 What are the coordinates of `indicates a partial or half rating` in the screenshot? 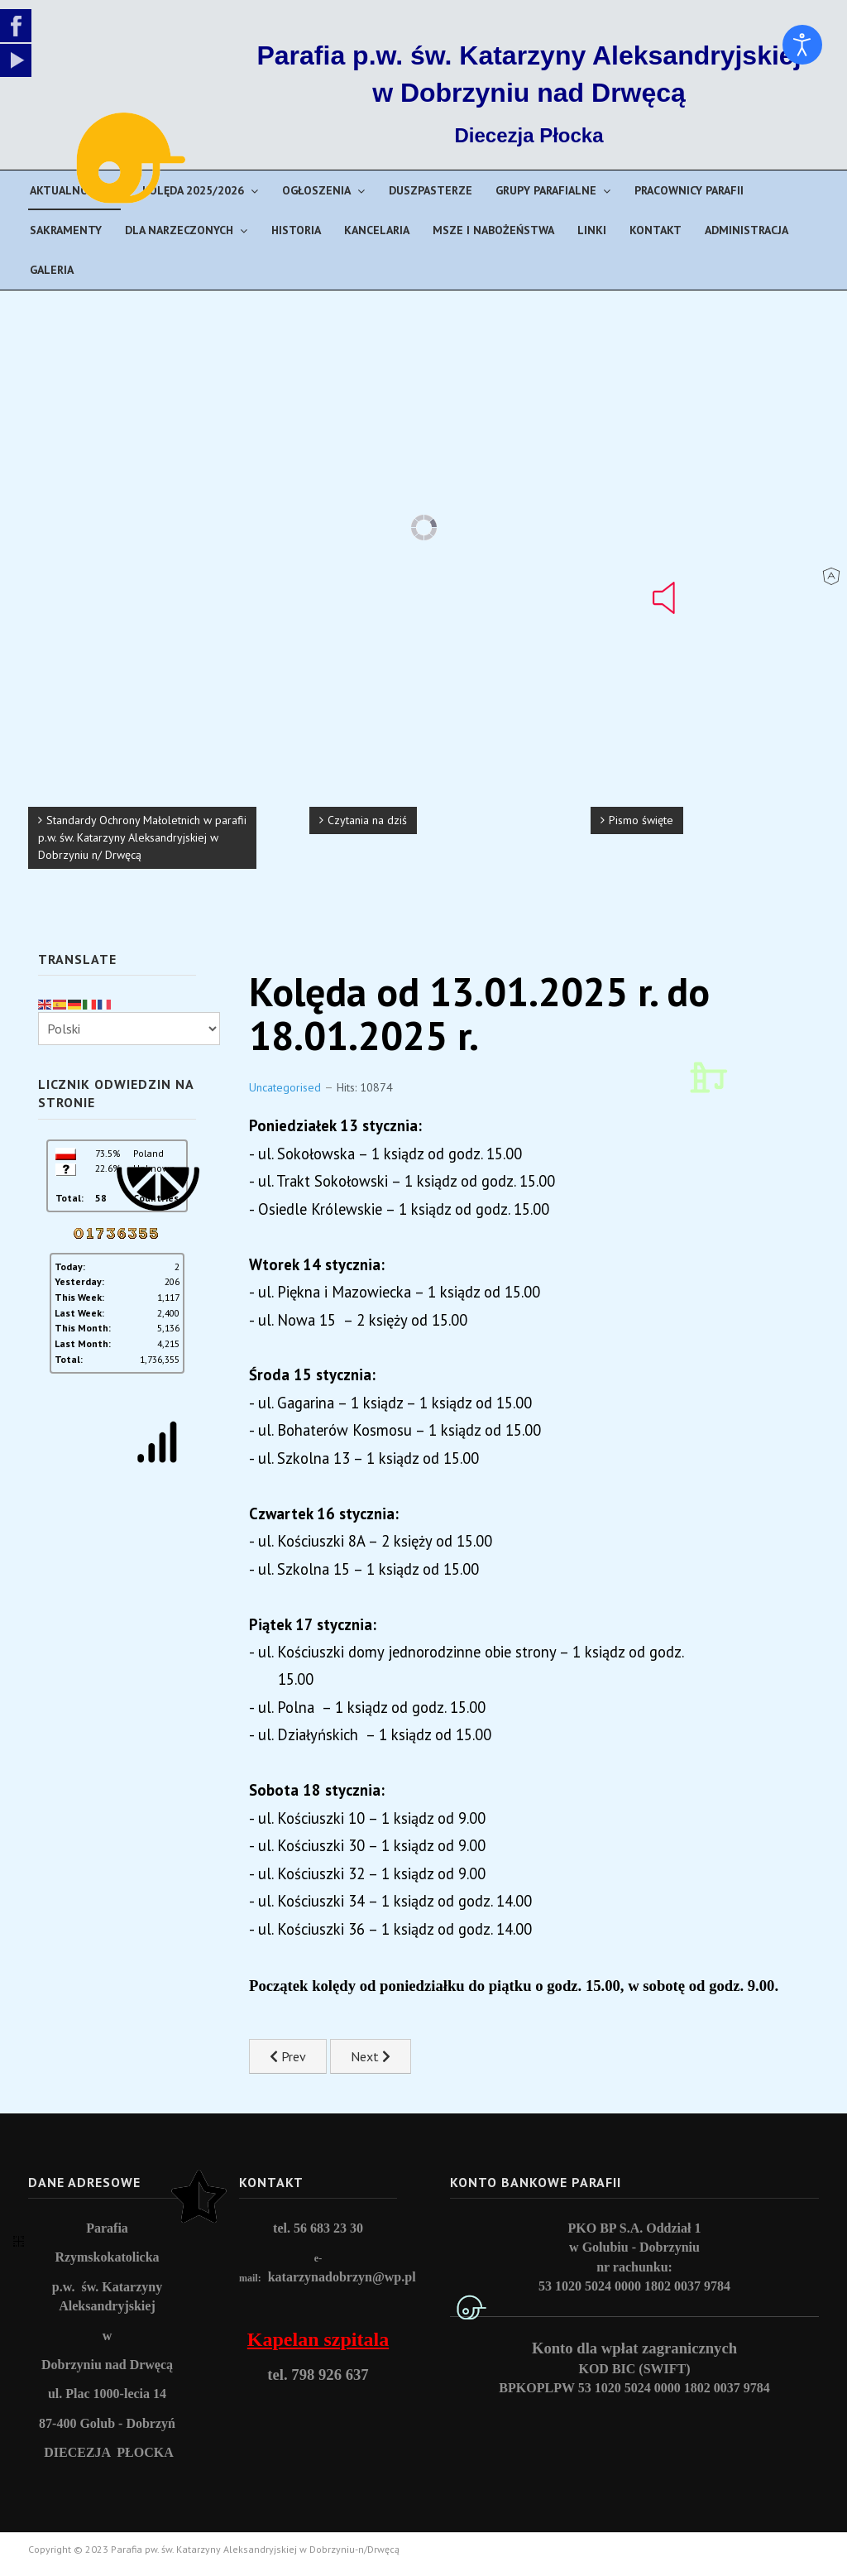 It's located at (199, 2199).